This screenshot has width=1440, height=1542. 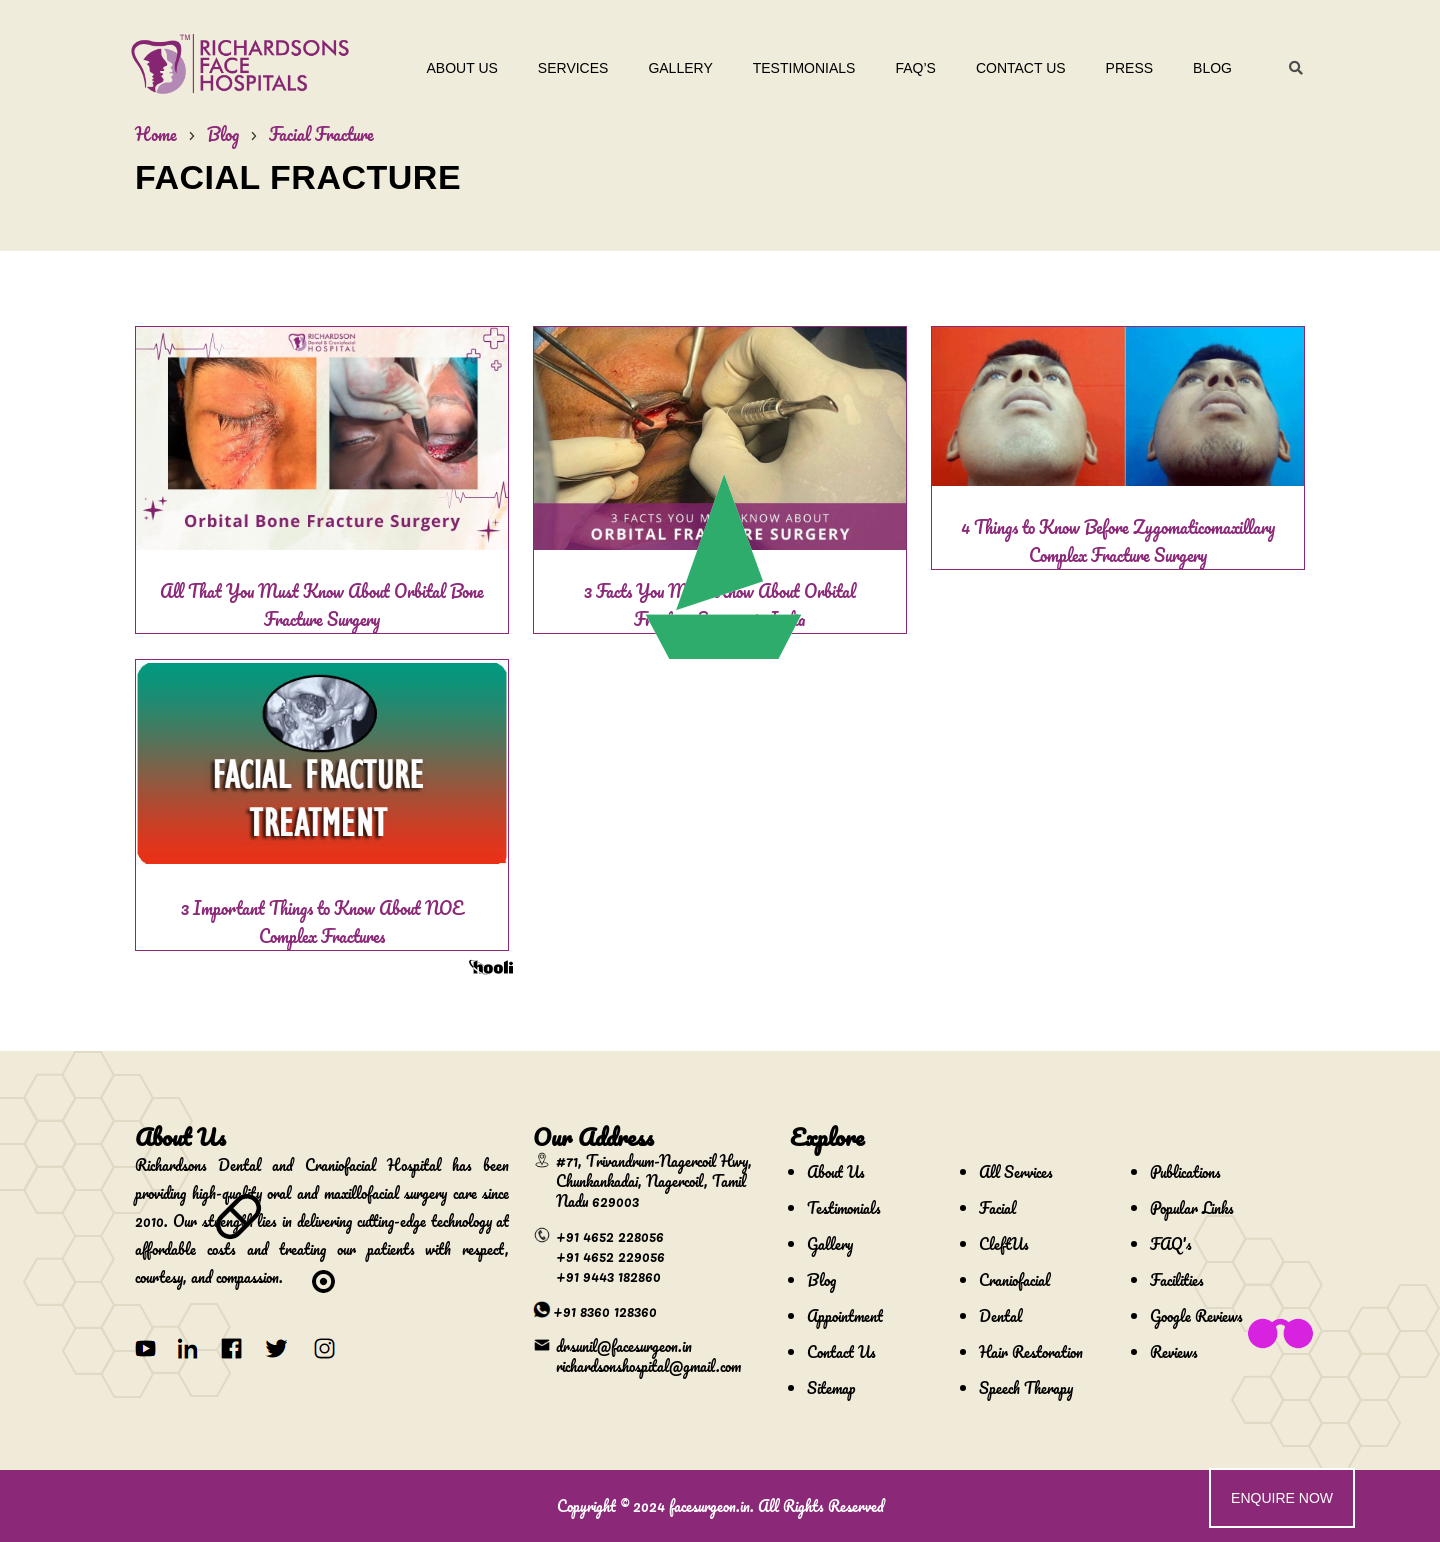 I want to click on Target store logo, so click(x=323, y=1281).